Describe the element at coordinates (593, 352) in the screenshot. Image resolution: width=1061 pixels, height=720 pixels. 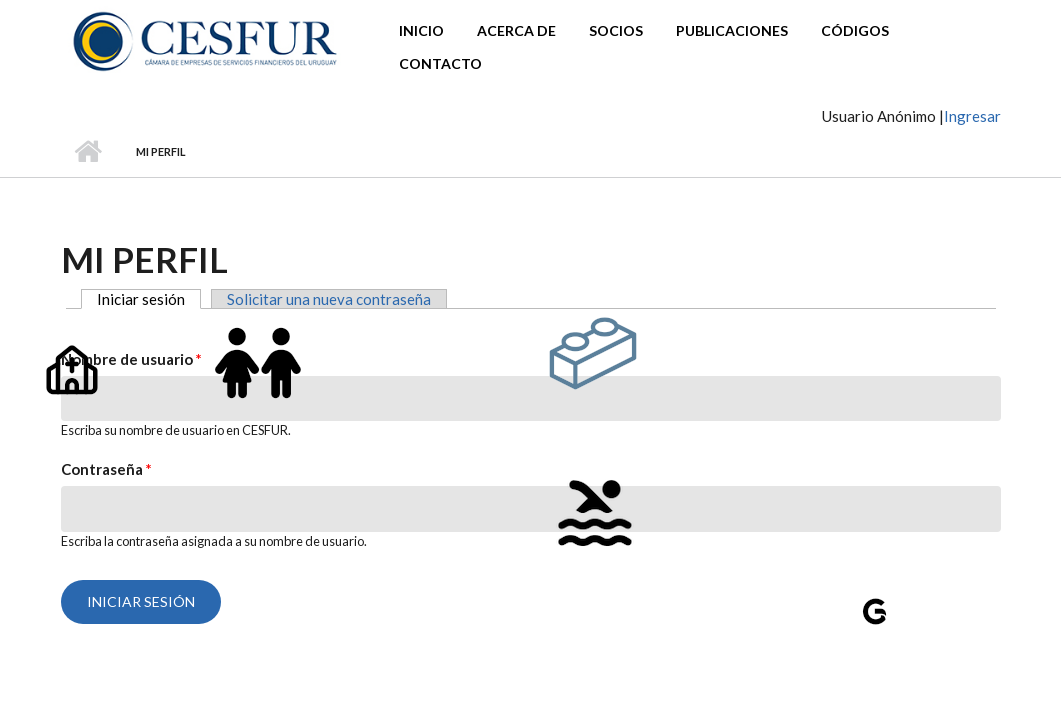
I see `access building blocks or modular components` at that location.